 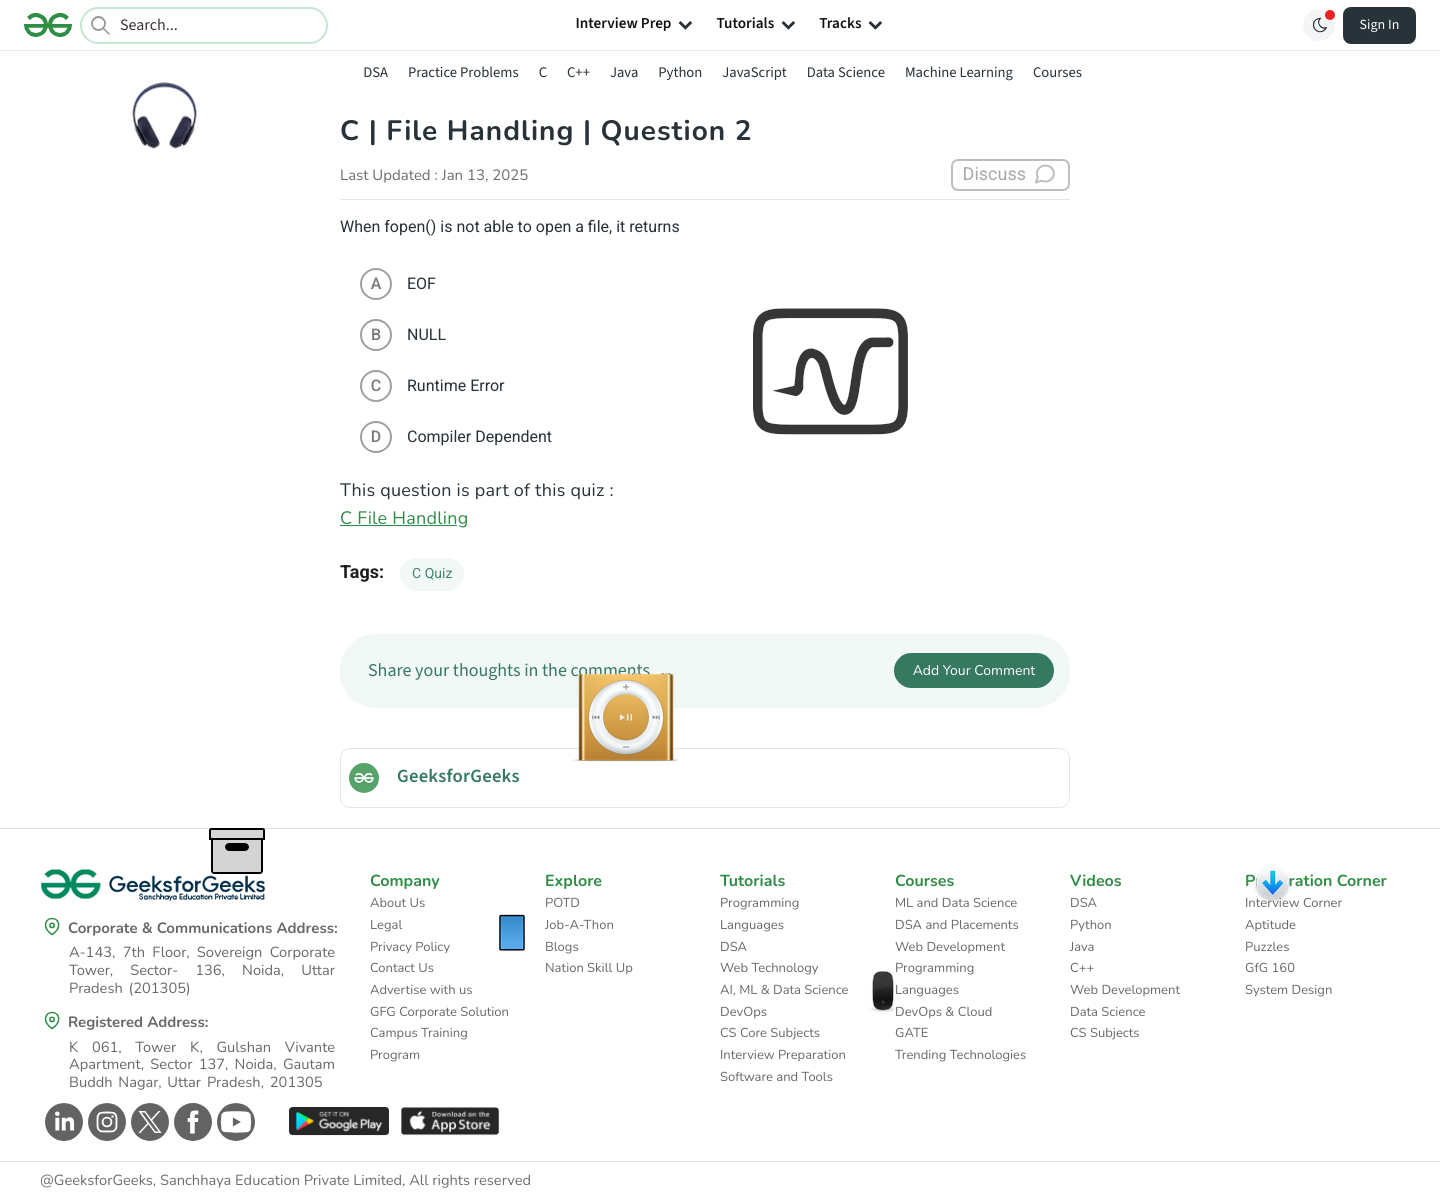 What do you see at coordinates (512, 933) in the screenshot?
I see `iPad Air M2 device icon` at bounding box center [512, 933].